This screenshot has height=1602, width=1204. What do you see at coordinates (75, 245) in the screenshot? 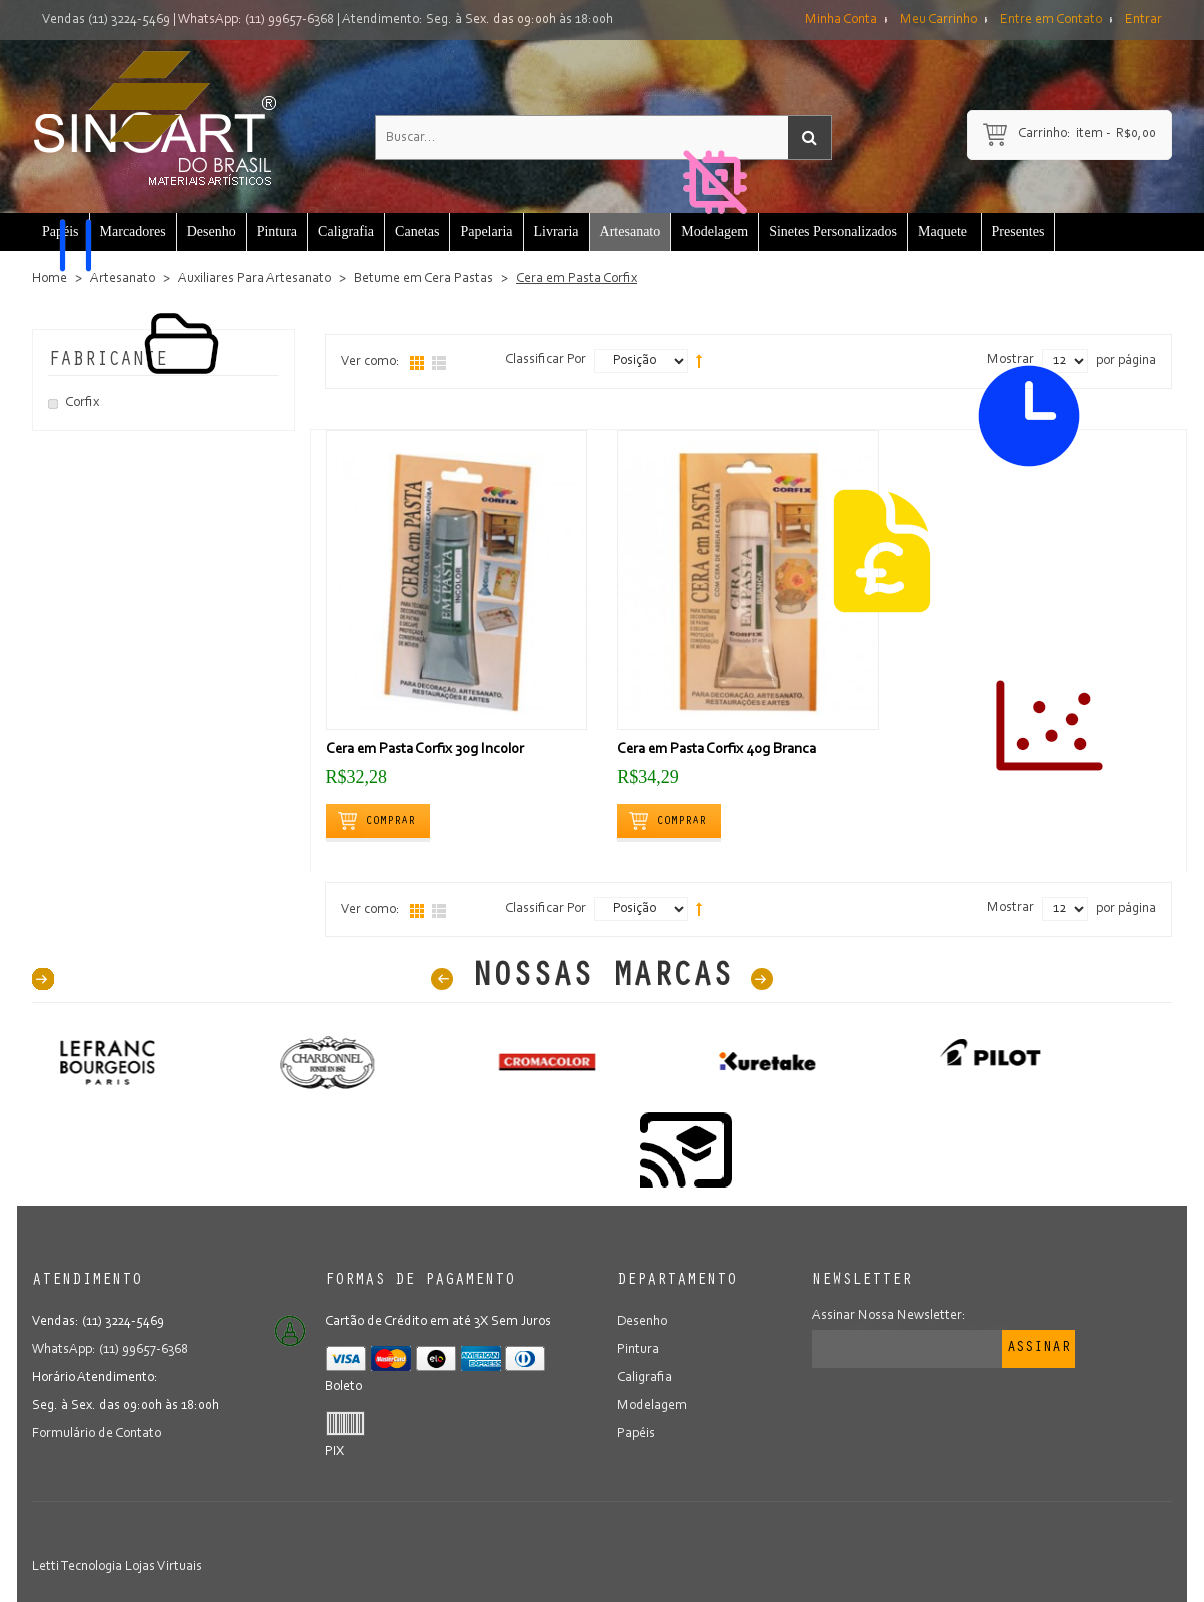
I see `pause media playback` at bounding box center [75, 245].